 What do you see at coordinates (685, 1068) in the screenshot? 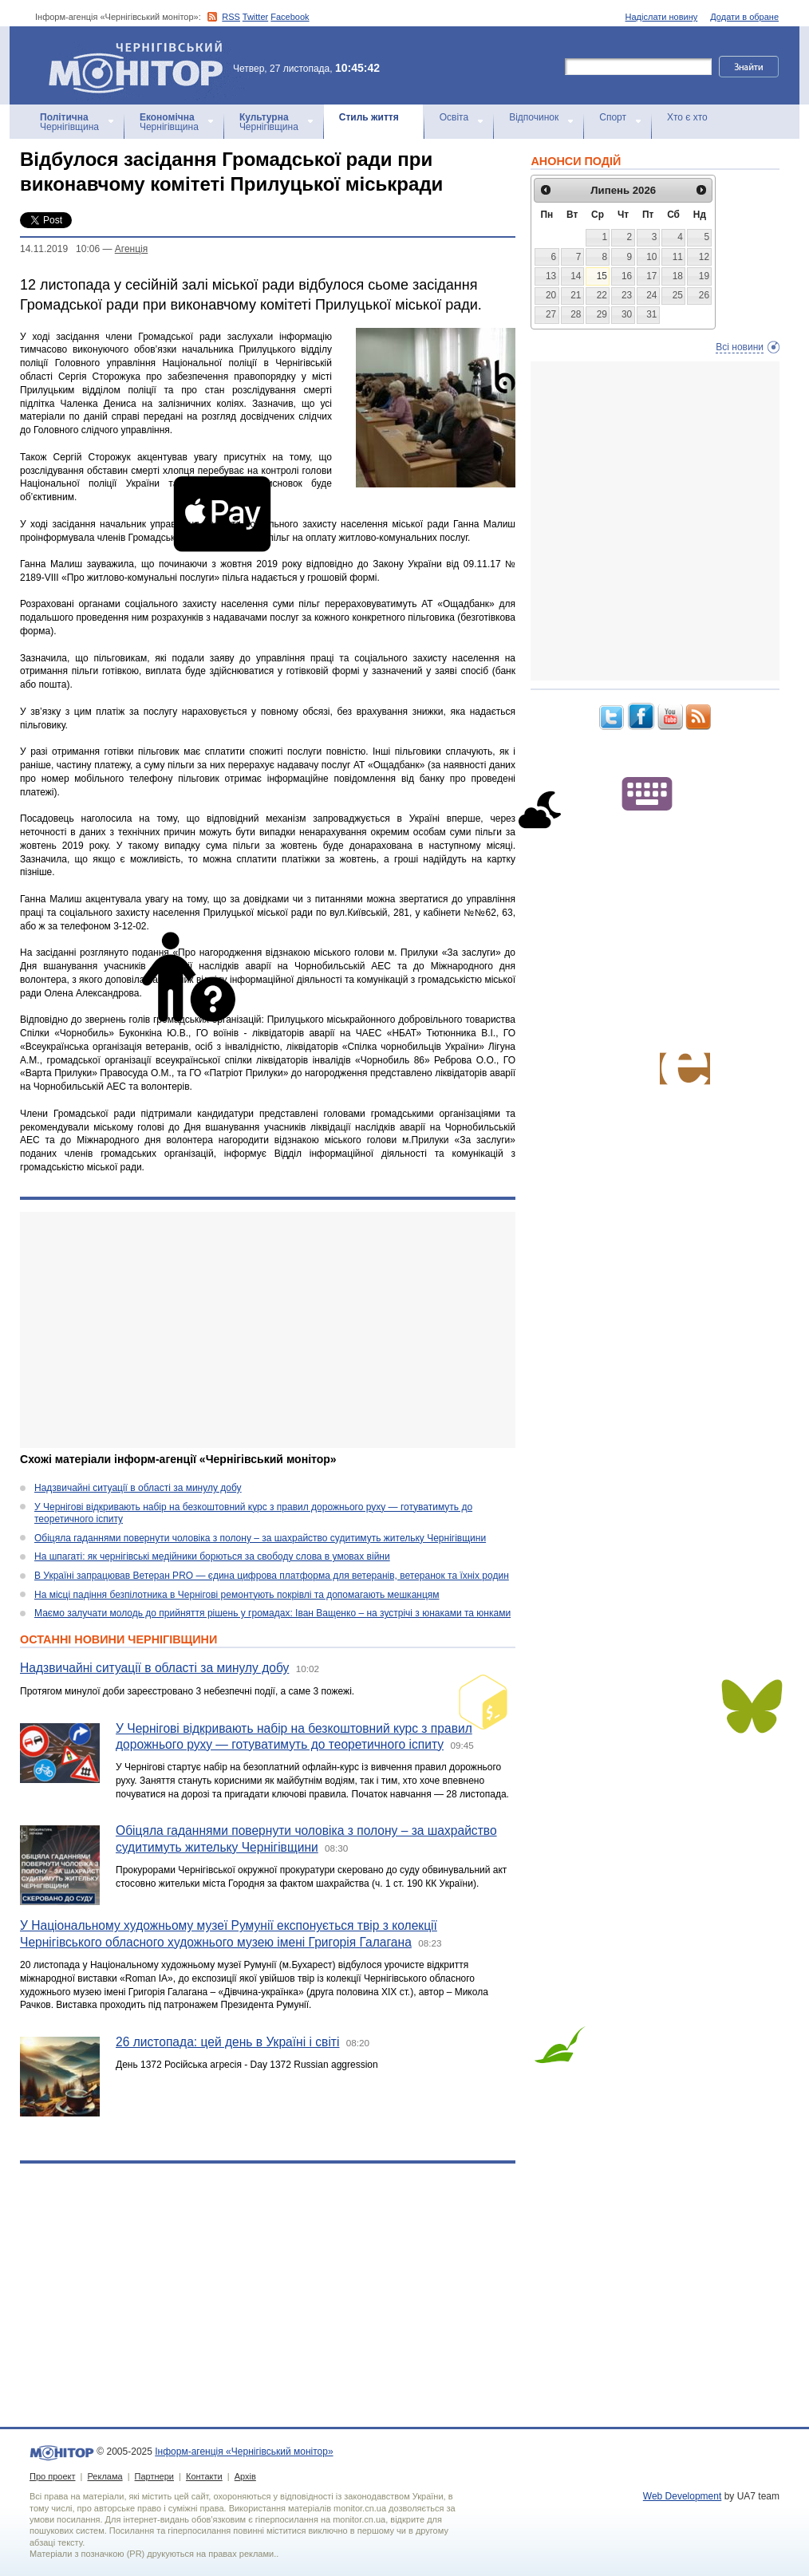
I see `erlang programming language logo` at bounding box center [685, 1068].